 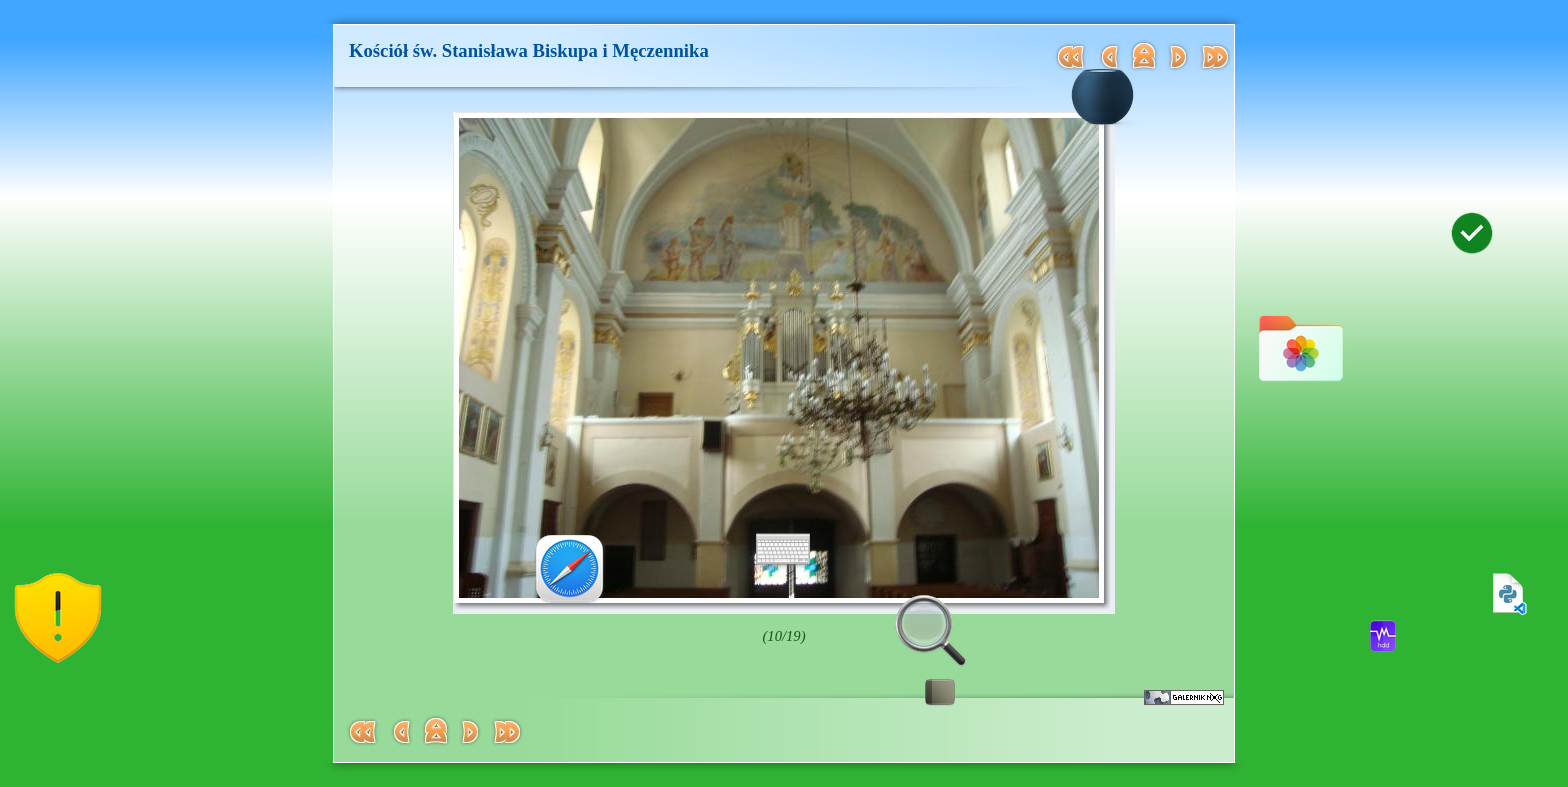 I want to click on open Safari web browser, so click(x=569, y=568).